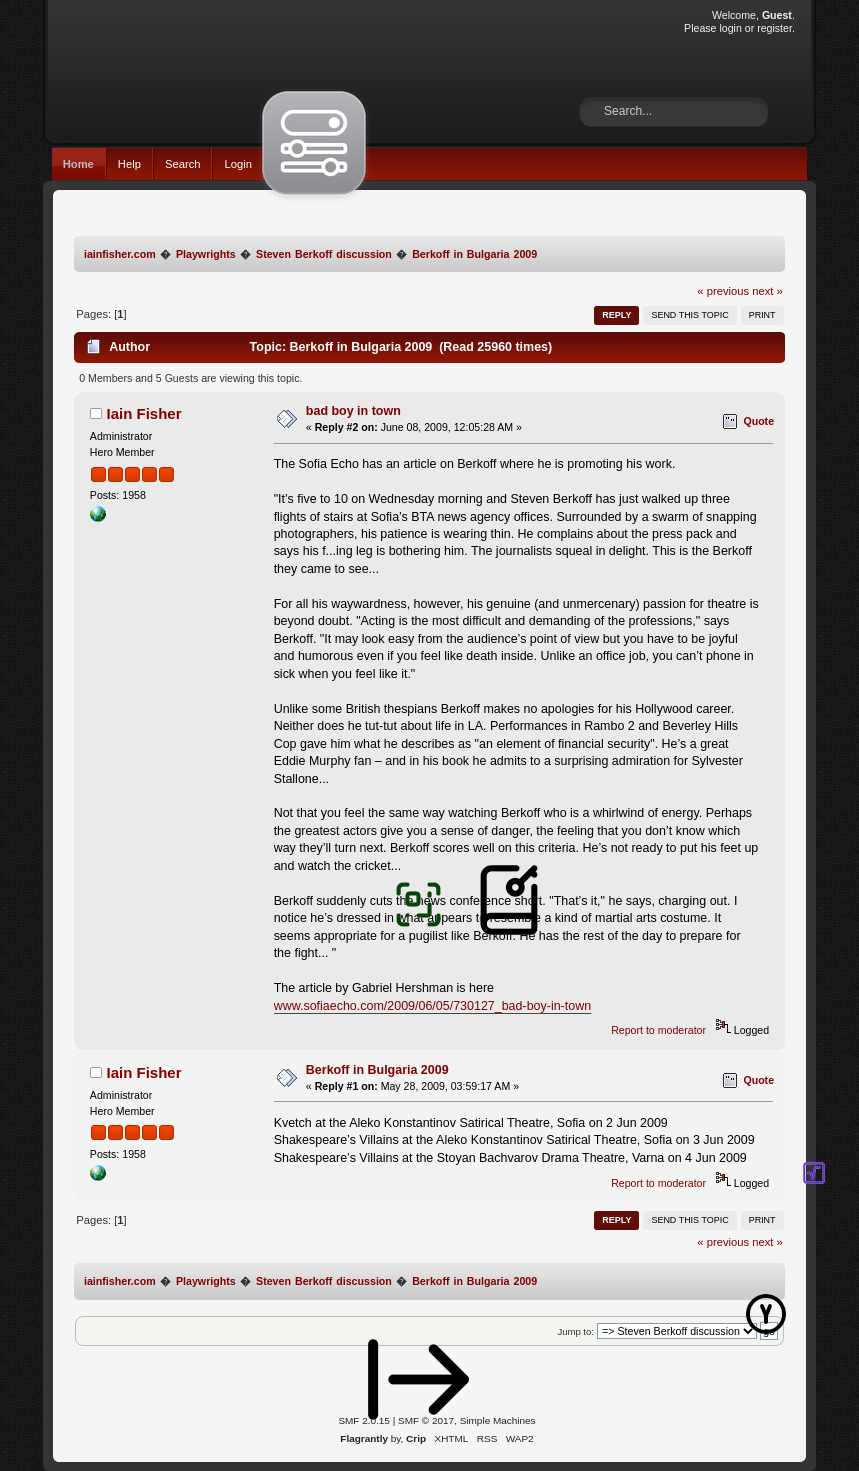 This screenshot has width=859, height=1471. Describe the element at coordinates (314, 143) in the screenshot. I see `open interface design application` at that location.